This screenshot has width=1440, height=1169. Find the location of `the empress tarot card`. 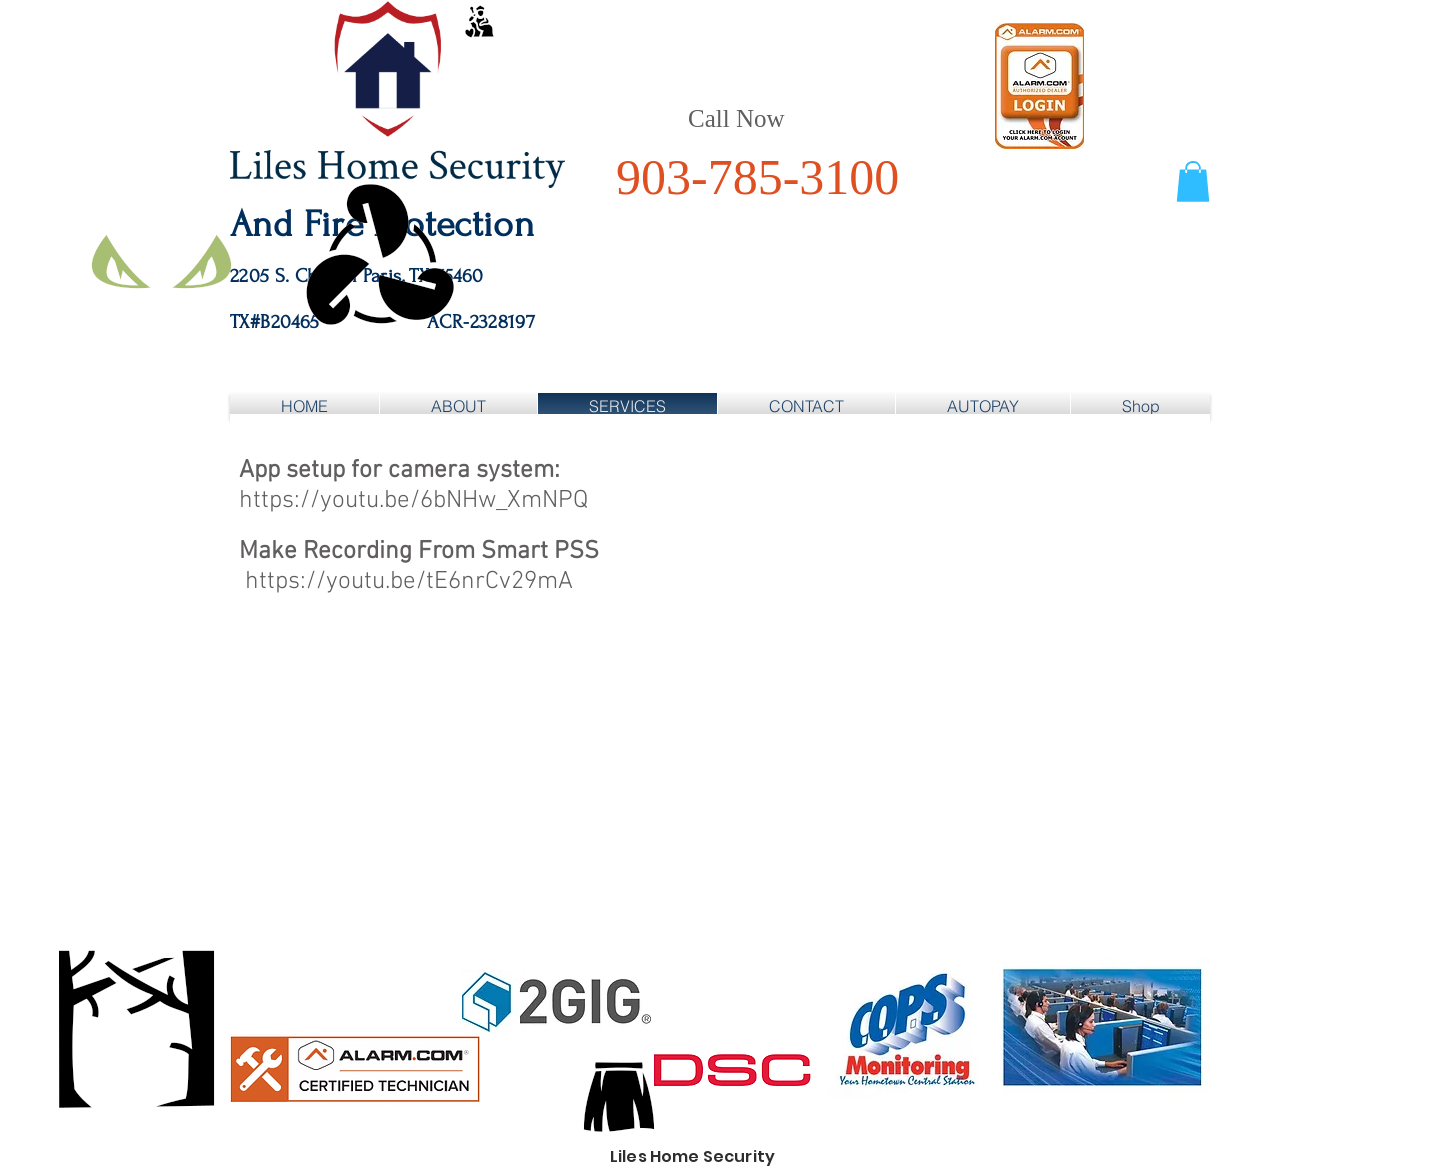

the empress tarot card is located at coordinates (480, 21).